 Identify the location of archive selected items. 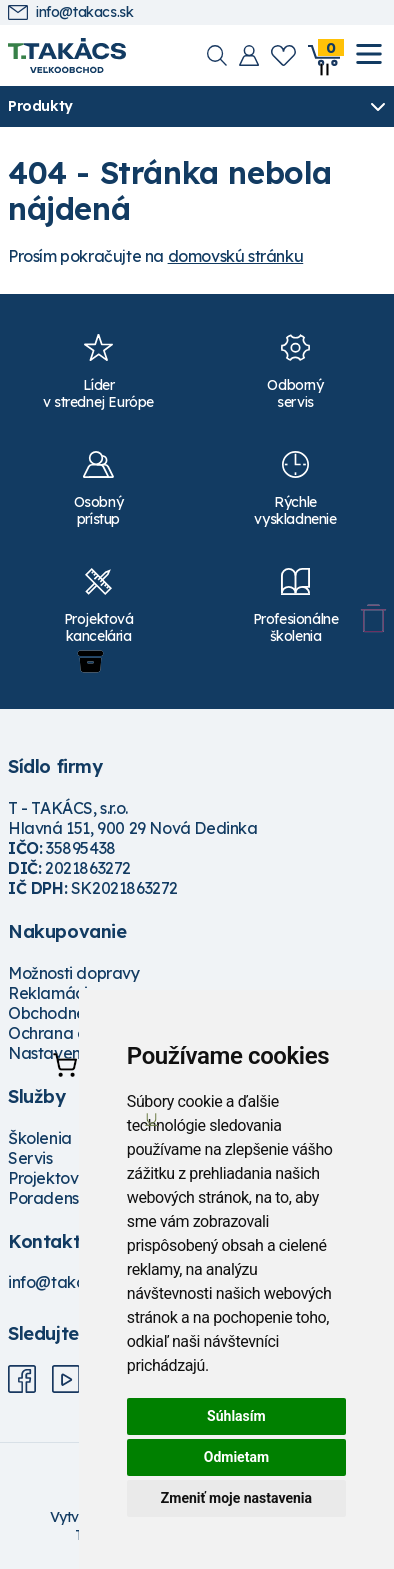
(90, 661).